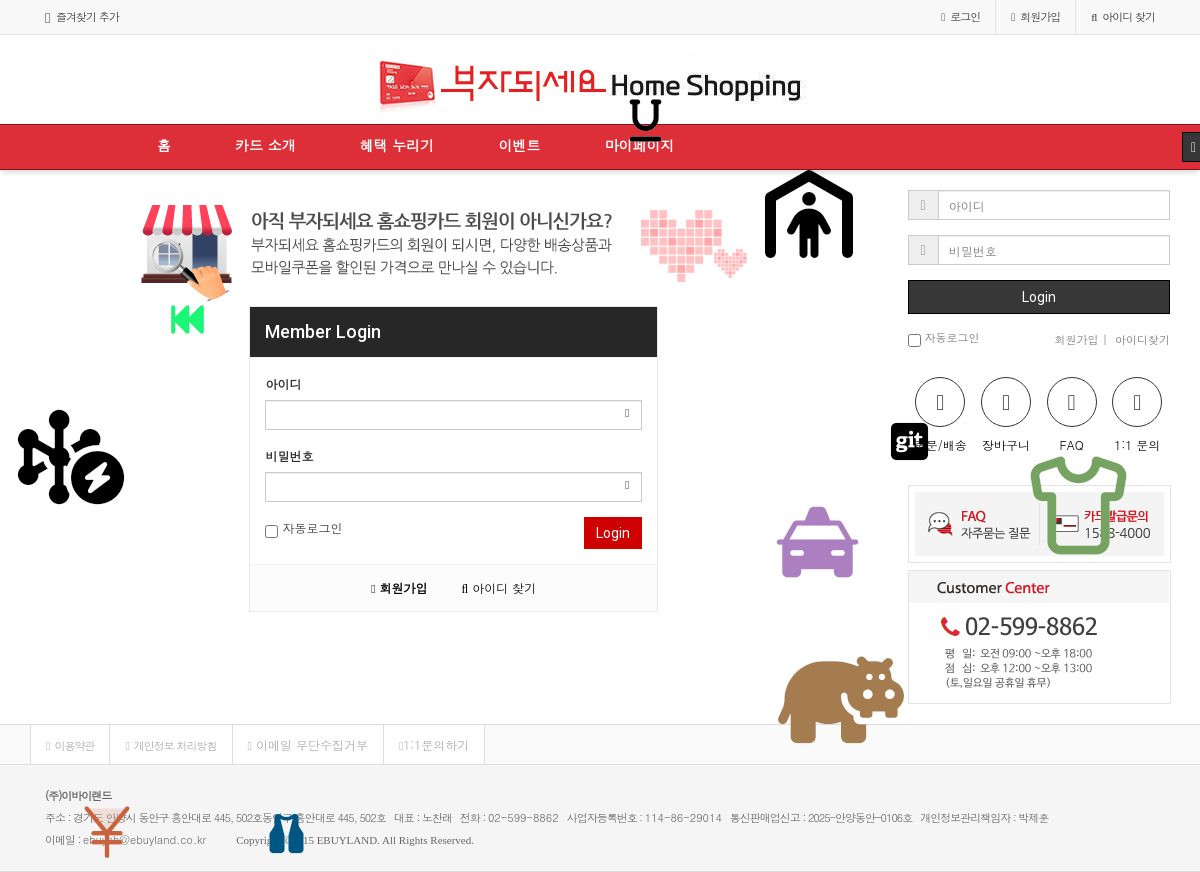 The image size is (1200, 872). Describe the element at coordinates (841, 699) in the screenshot. I see `hippo animal icon` at that location.